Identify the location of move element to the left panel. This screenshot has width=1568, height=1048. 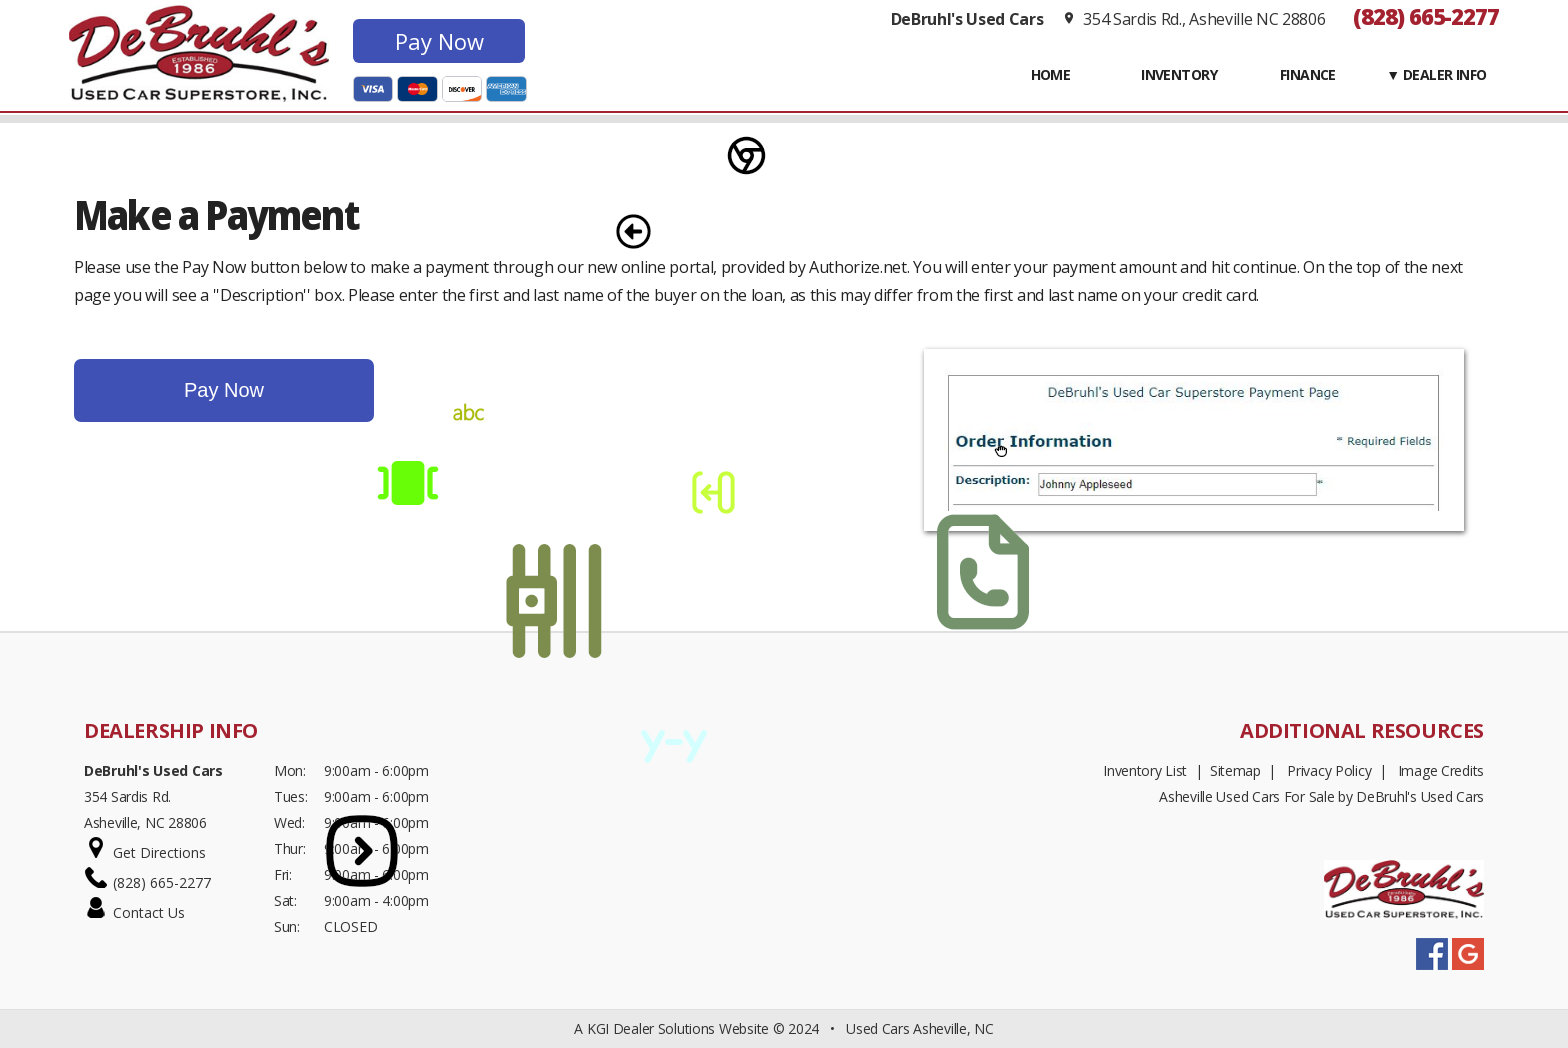
(713, 492).